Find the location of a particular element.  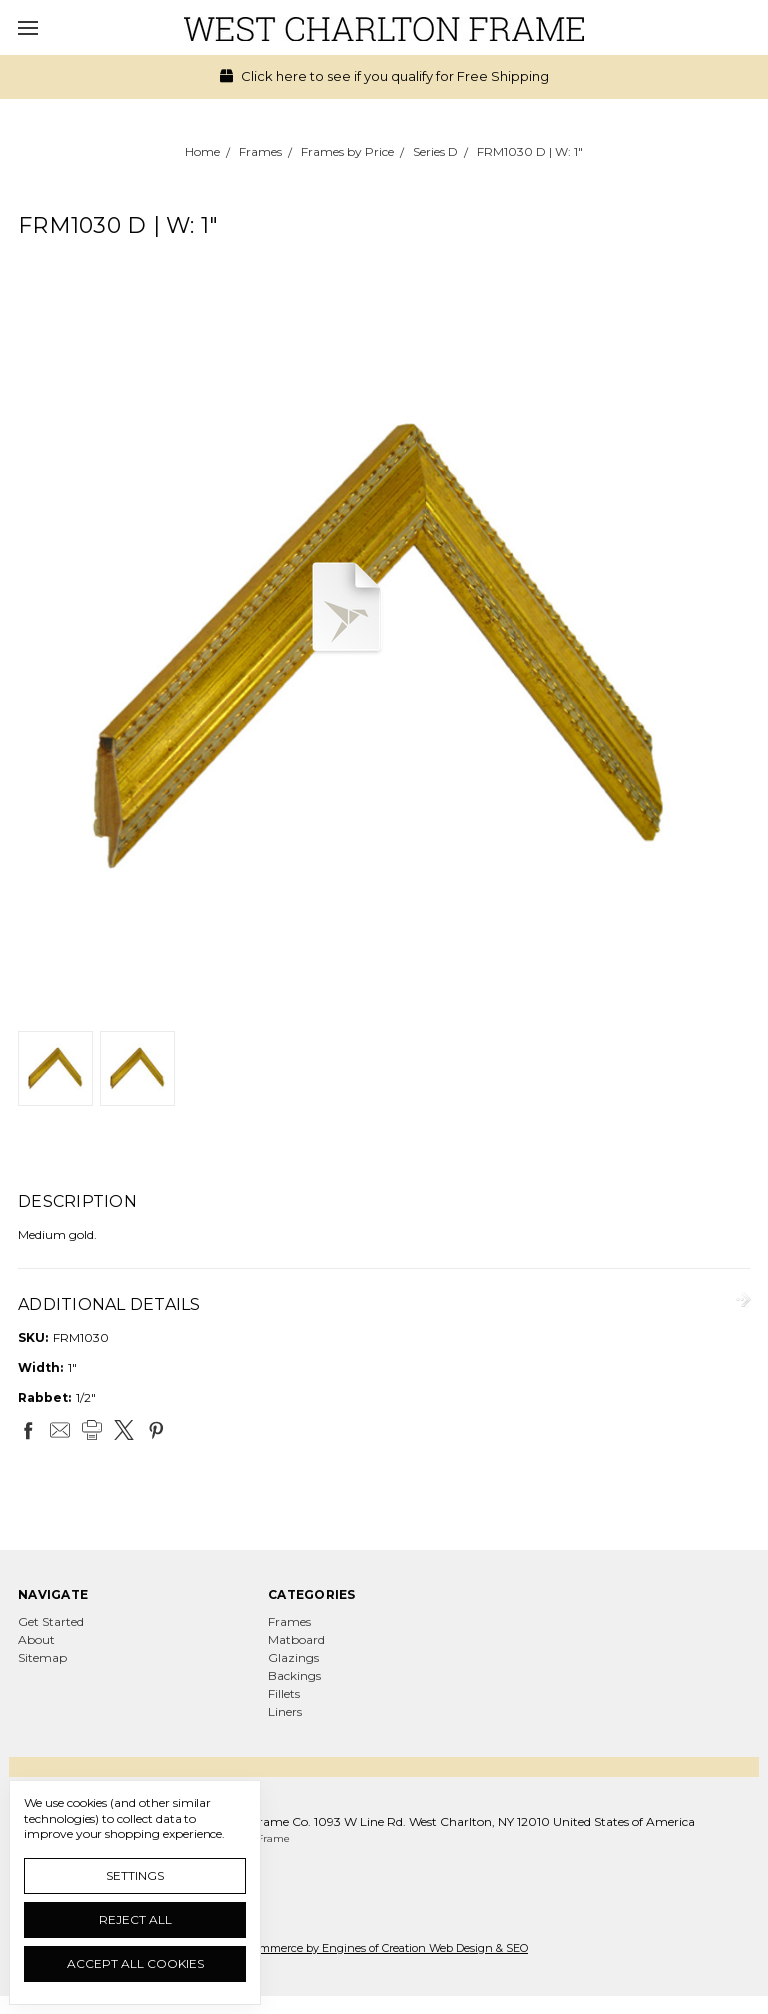

snap package file type indicator is located at coordinates (346, 608).